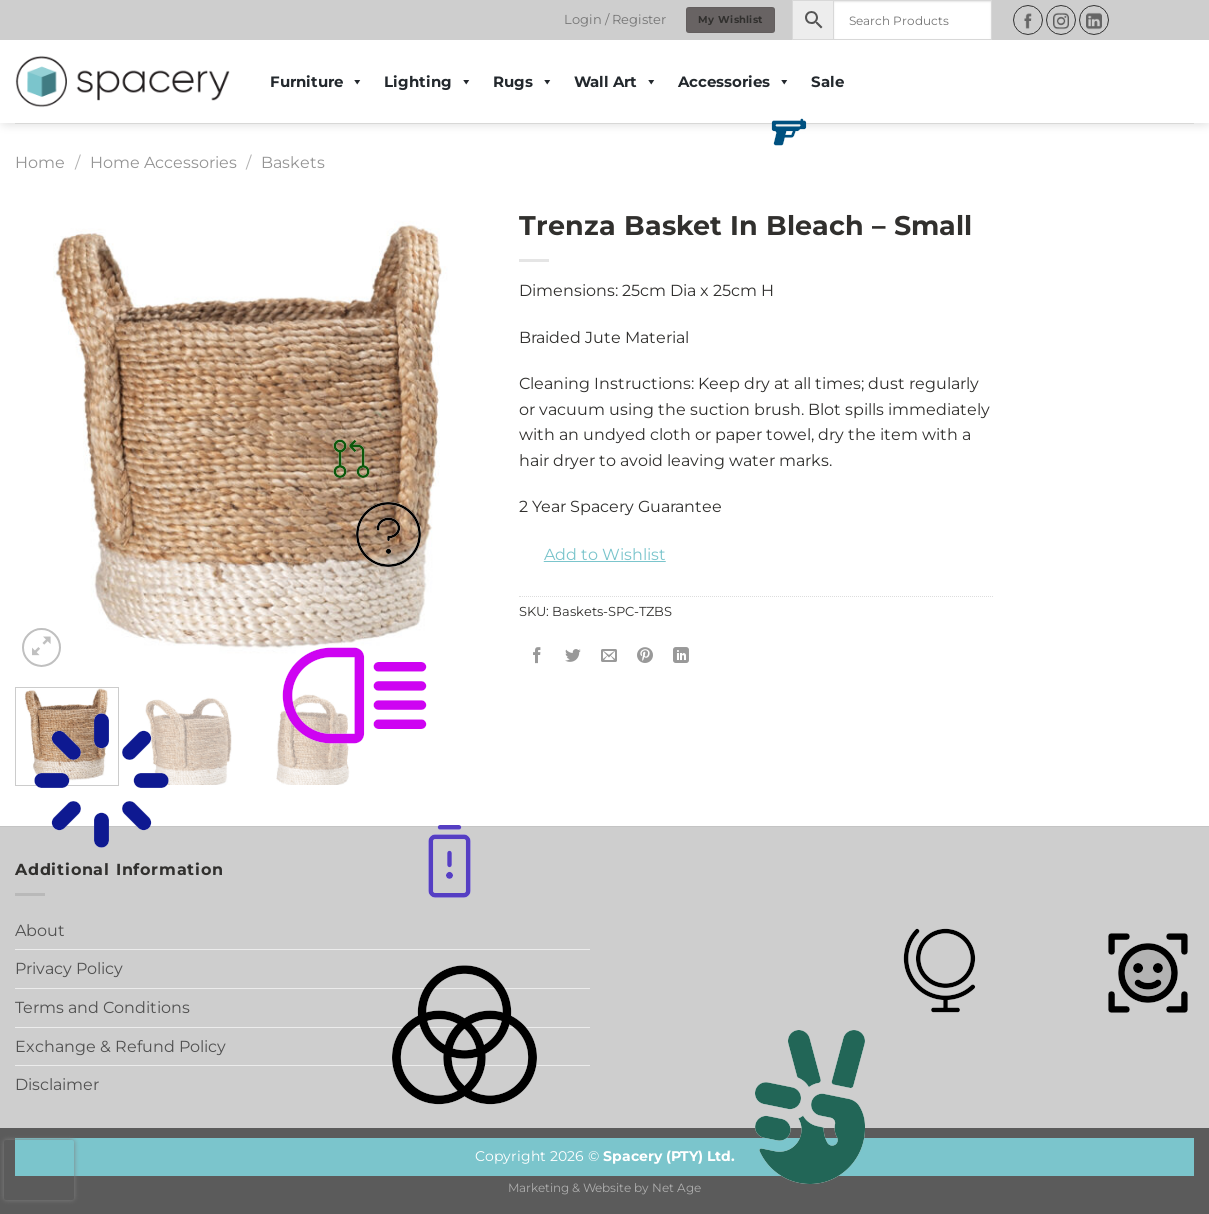 This screenshot has height=1214, width=1209. What do you see at coordinates (101, 780) in the screenshot?
I see `indicates content is loading` at bounding box center [101, 780].